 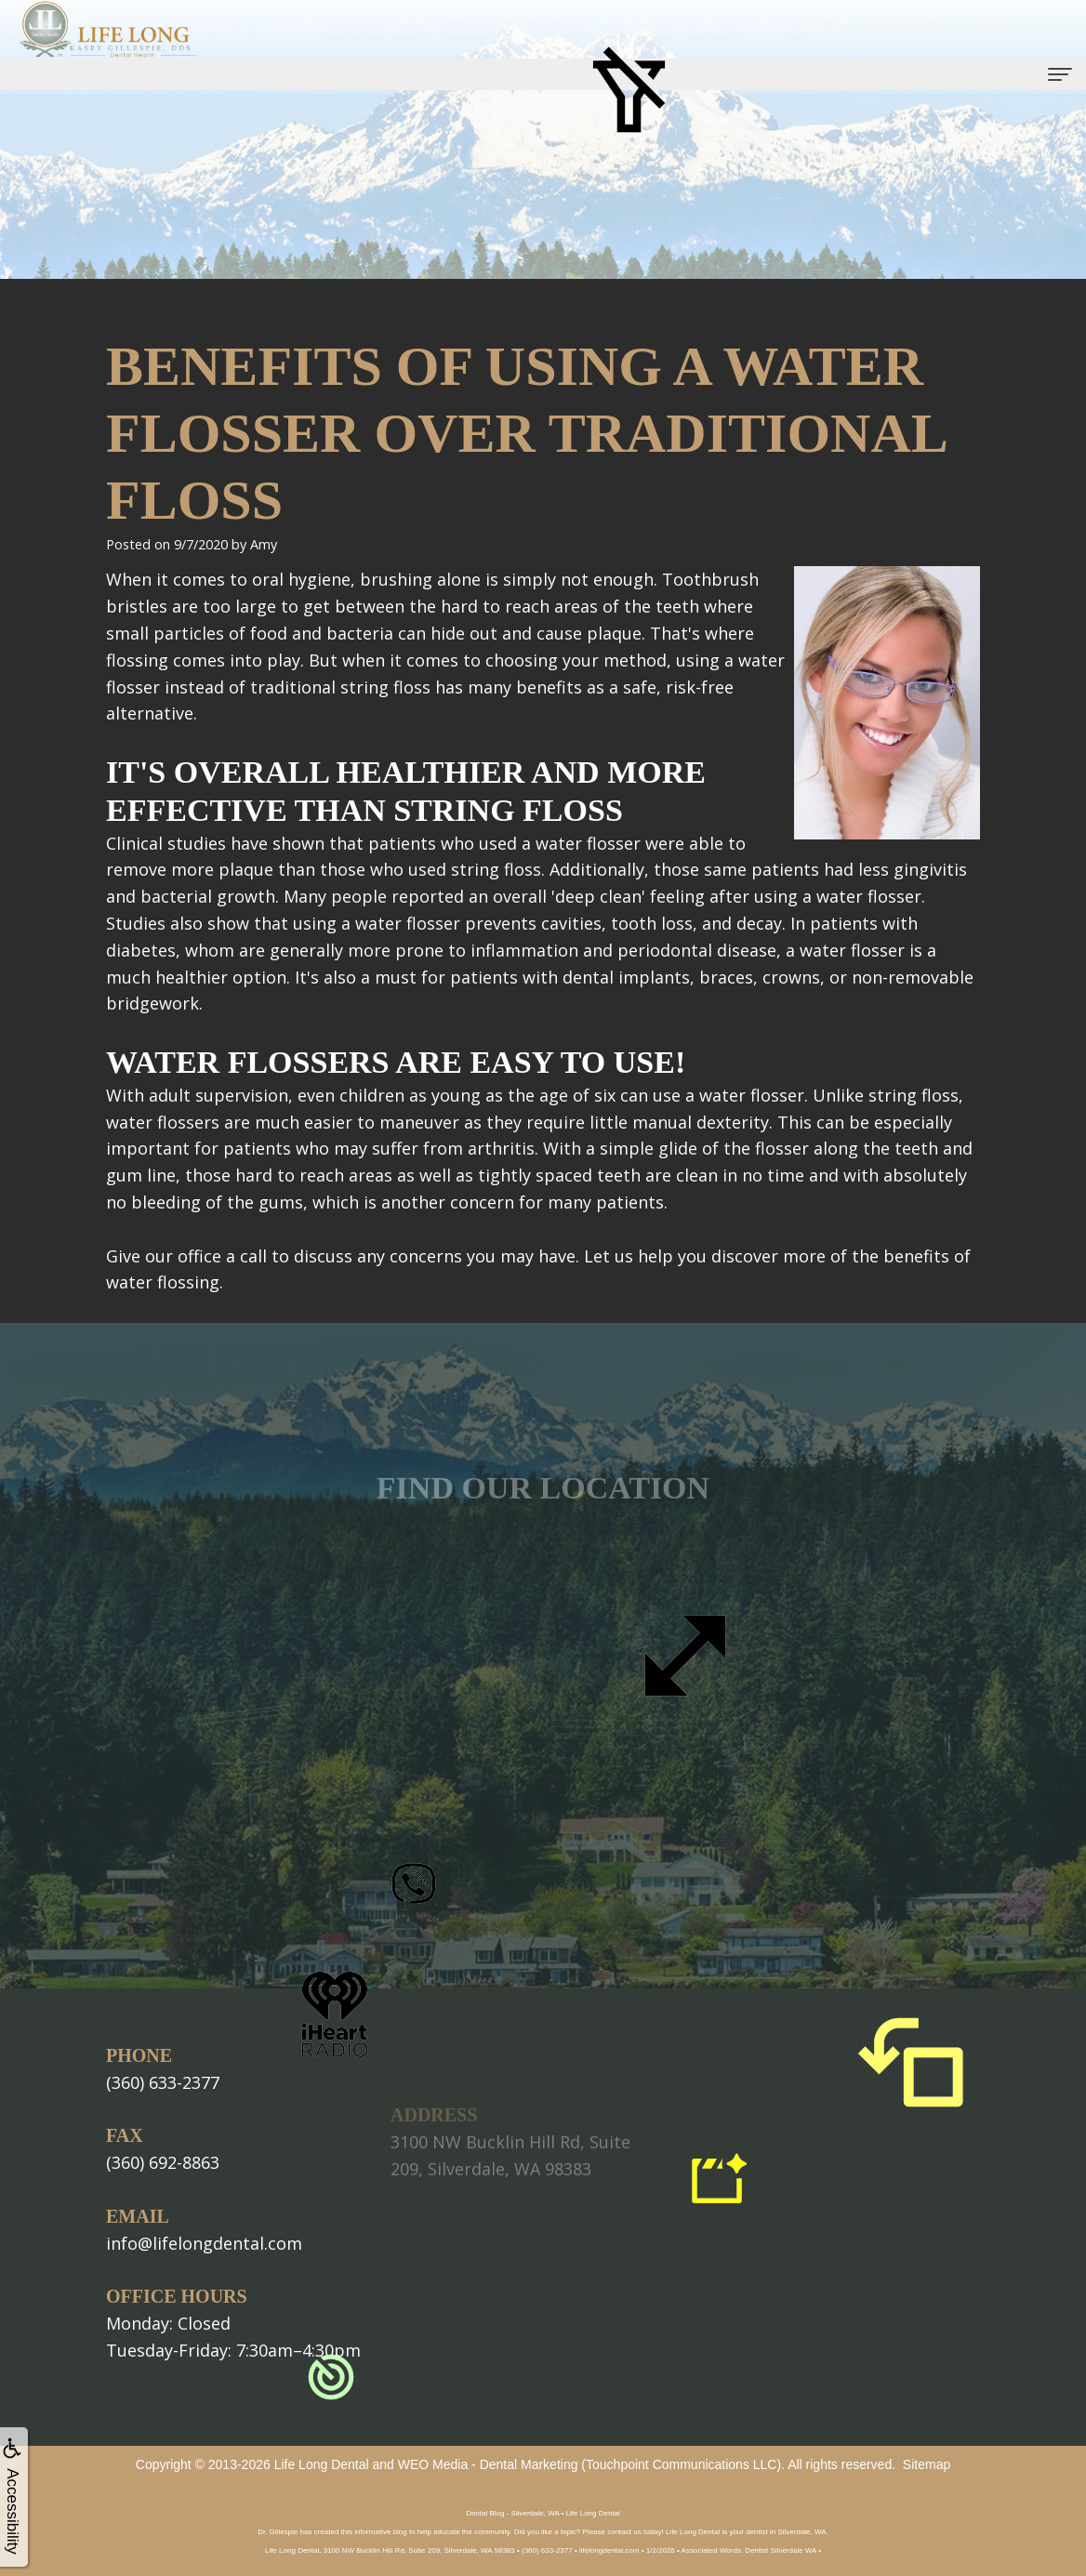 What do you see at coordinates (685, 1656) in the screenshot?
I see `expand content to fullscreen` at bounding box center [685, 1656].